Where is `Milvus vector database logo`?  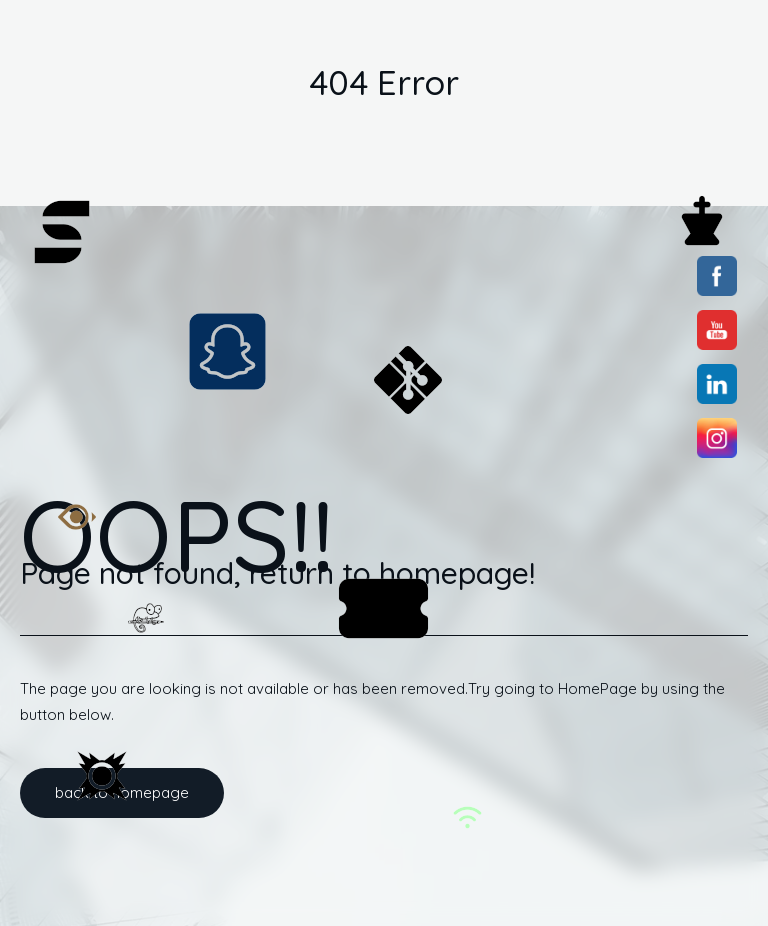
Milvus vector database logo is located at coordinates (77, 517).